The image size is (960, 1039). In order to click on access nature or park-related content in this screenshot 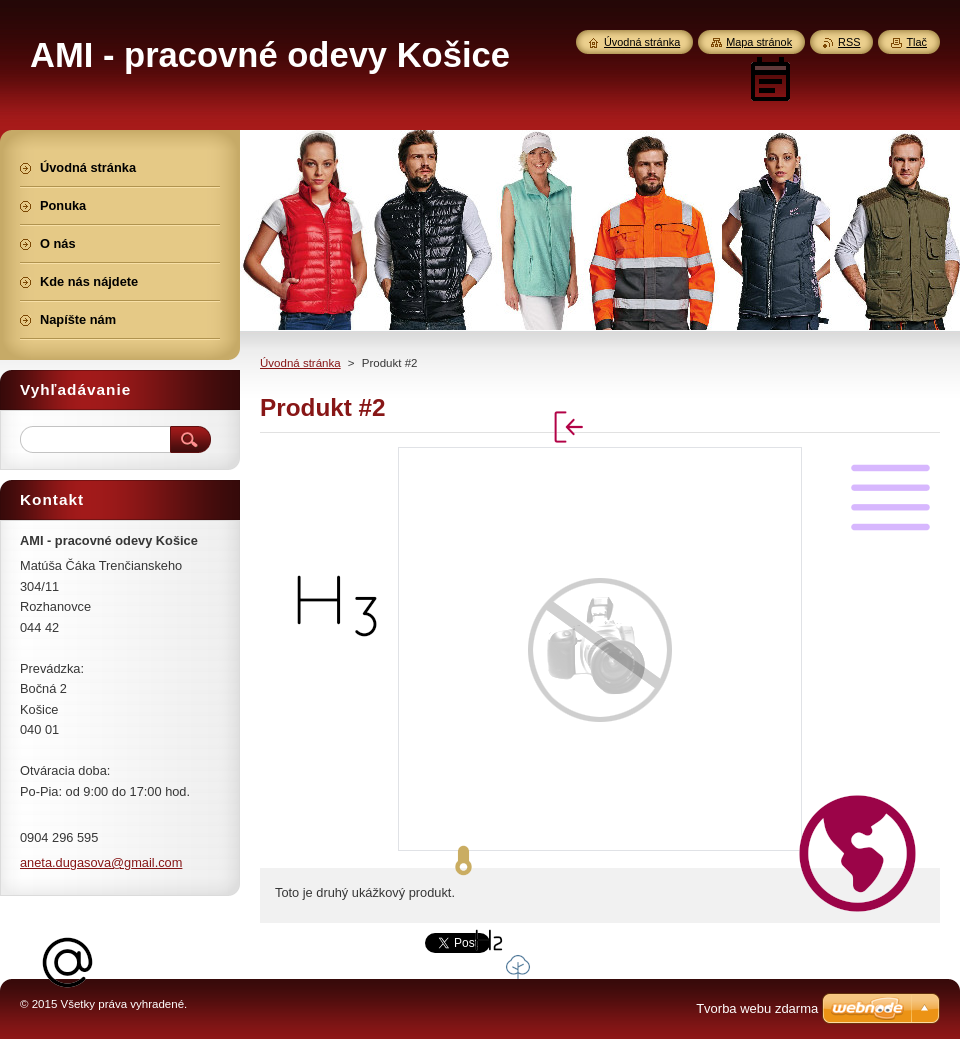, I will do `click(518, 967)`.